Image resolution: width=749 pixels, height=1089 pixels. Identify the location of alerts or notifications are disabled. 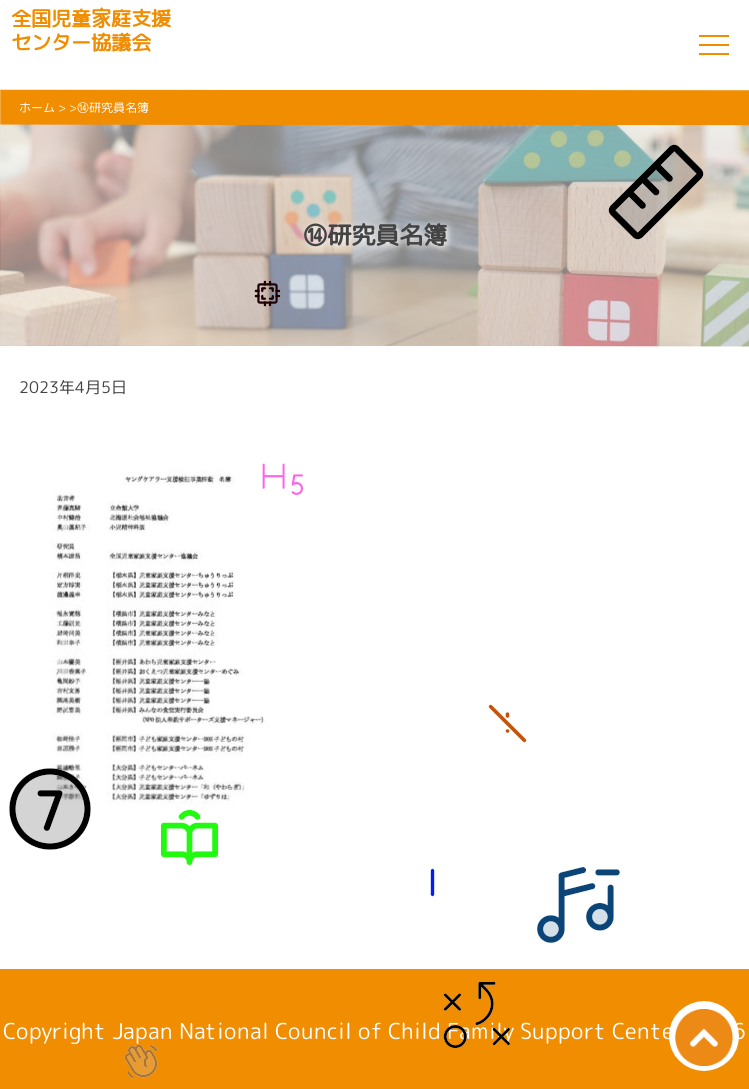
(507, 723).